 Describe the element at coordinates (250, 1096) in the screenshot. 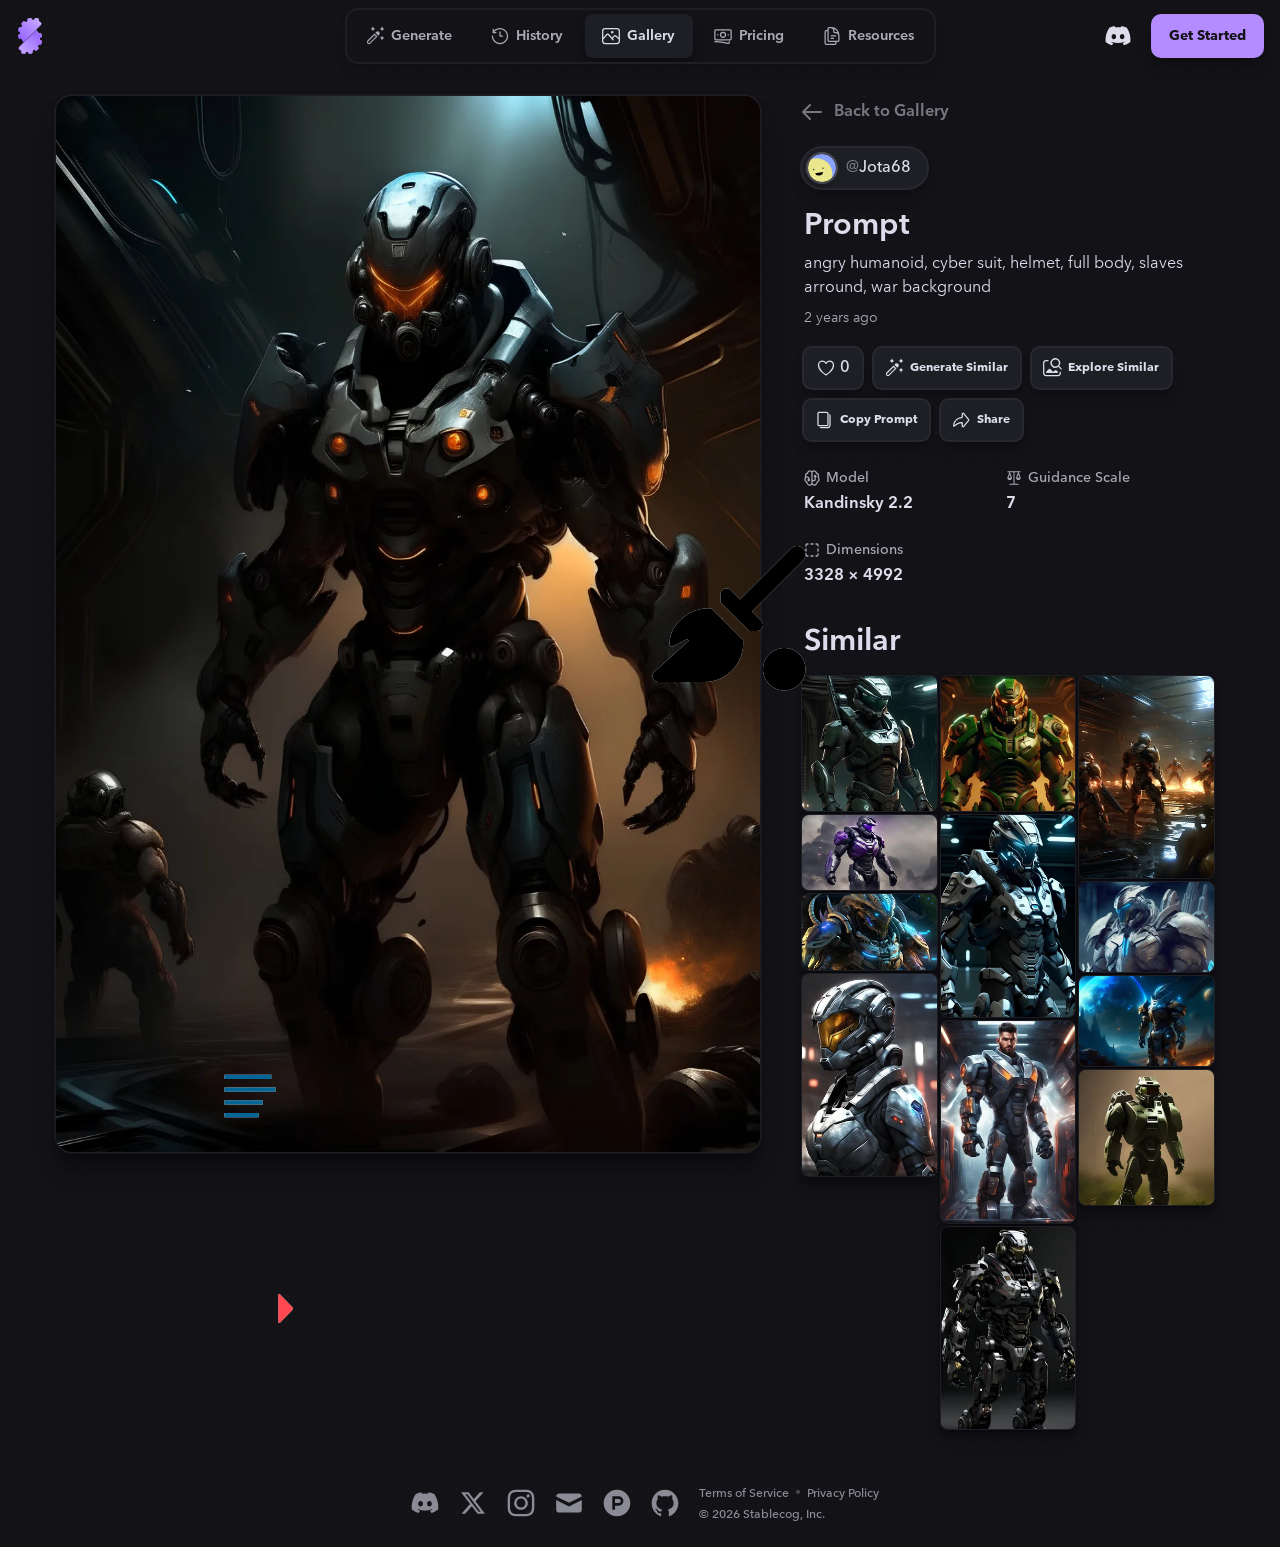

I see `view items in a flat list format` at that location.